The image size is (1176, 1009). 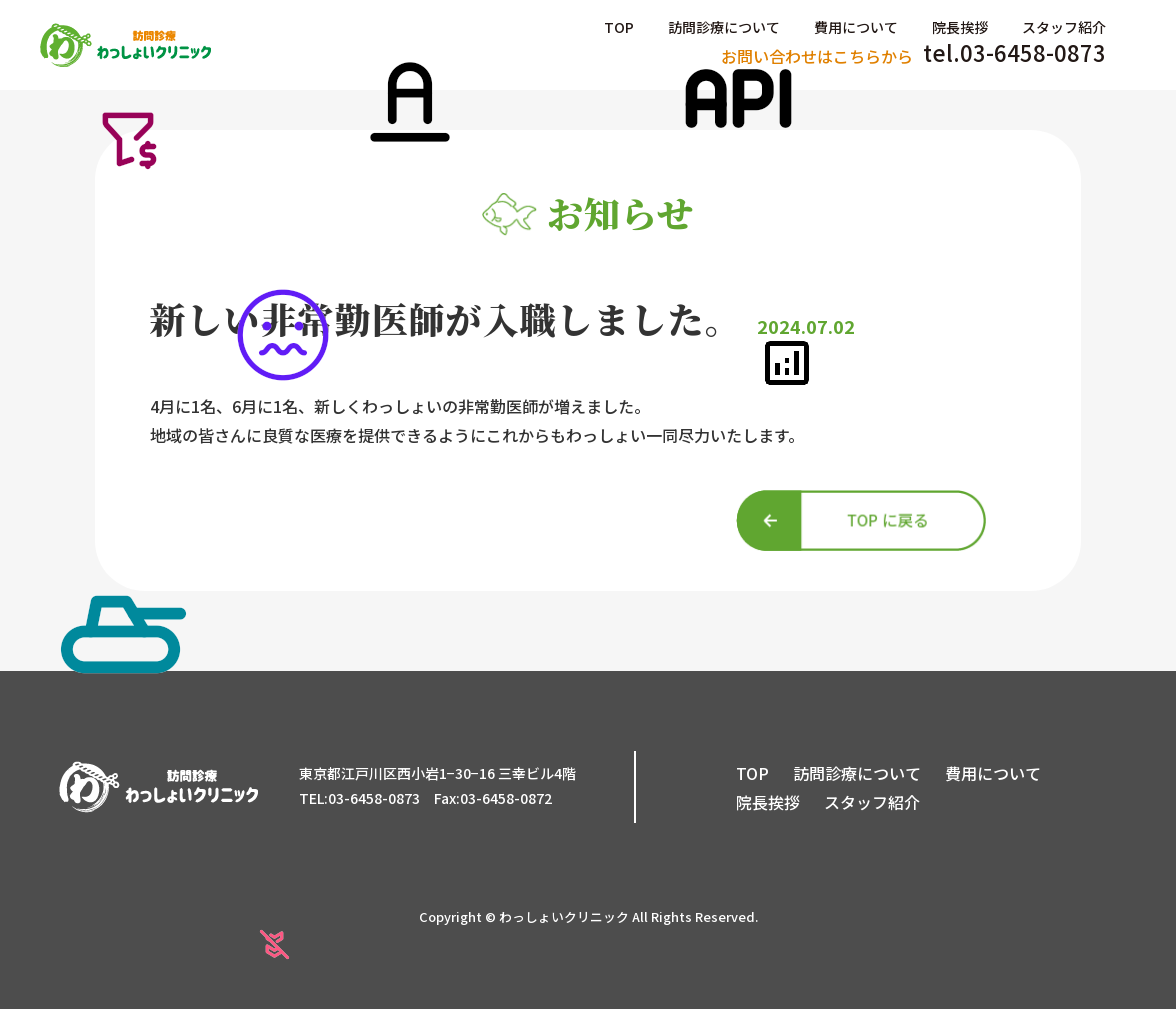 I want to click on military or defense-related feature, so click(x=126, y=631).